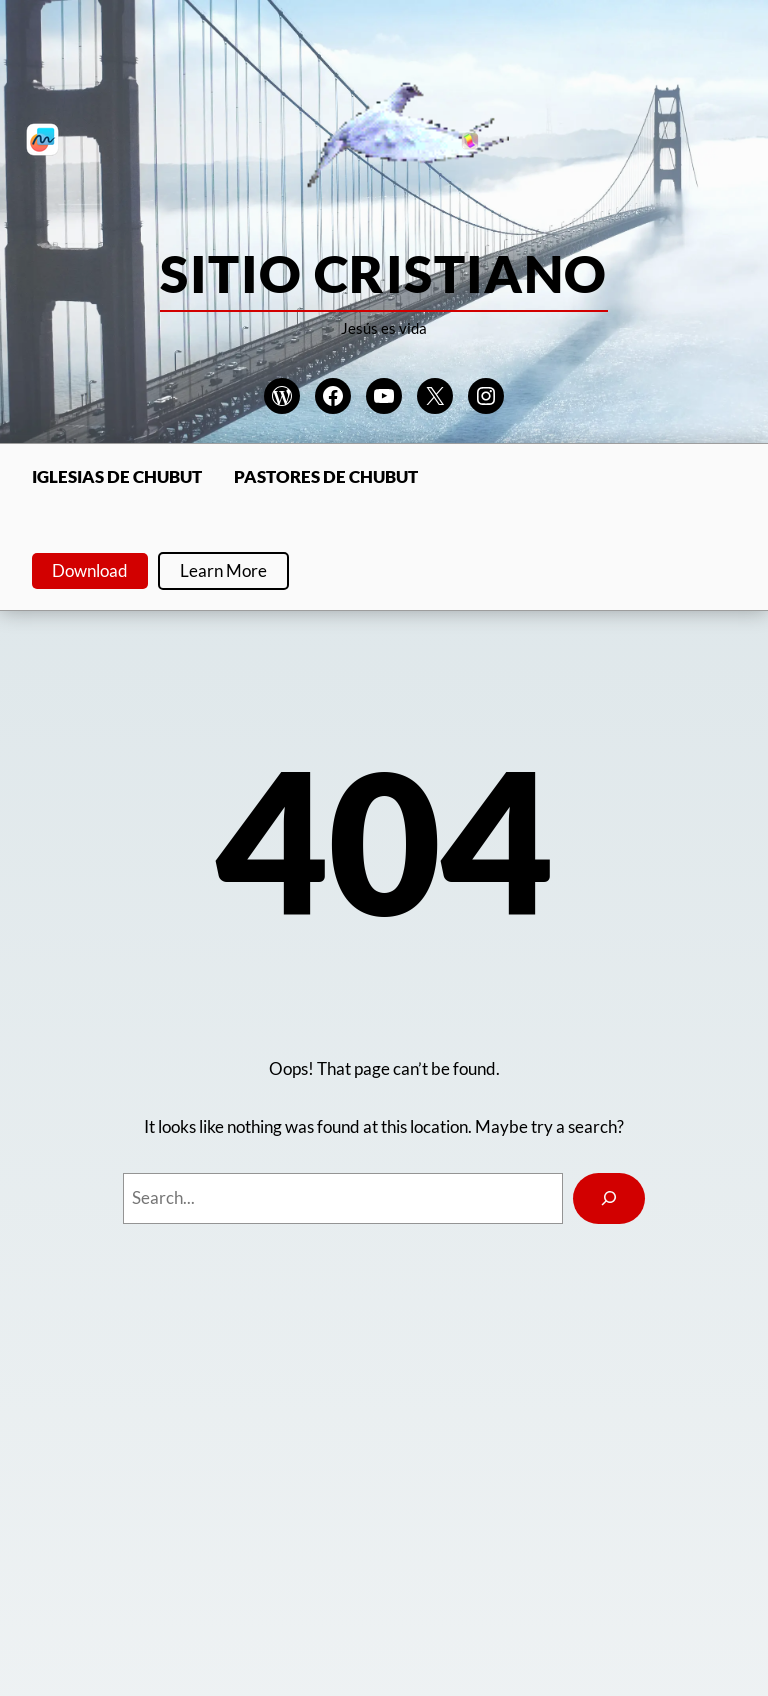 This screenshot has width=768, height=1696. I want to click on open Apple Freeform app, so click(42, 139).